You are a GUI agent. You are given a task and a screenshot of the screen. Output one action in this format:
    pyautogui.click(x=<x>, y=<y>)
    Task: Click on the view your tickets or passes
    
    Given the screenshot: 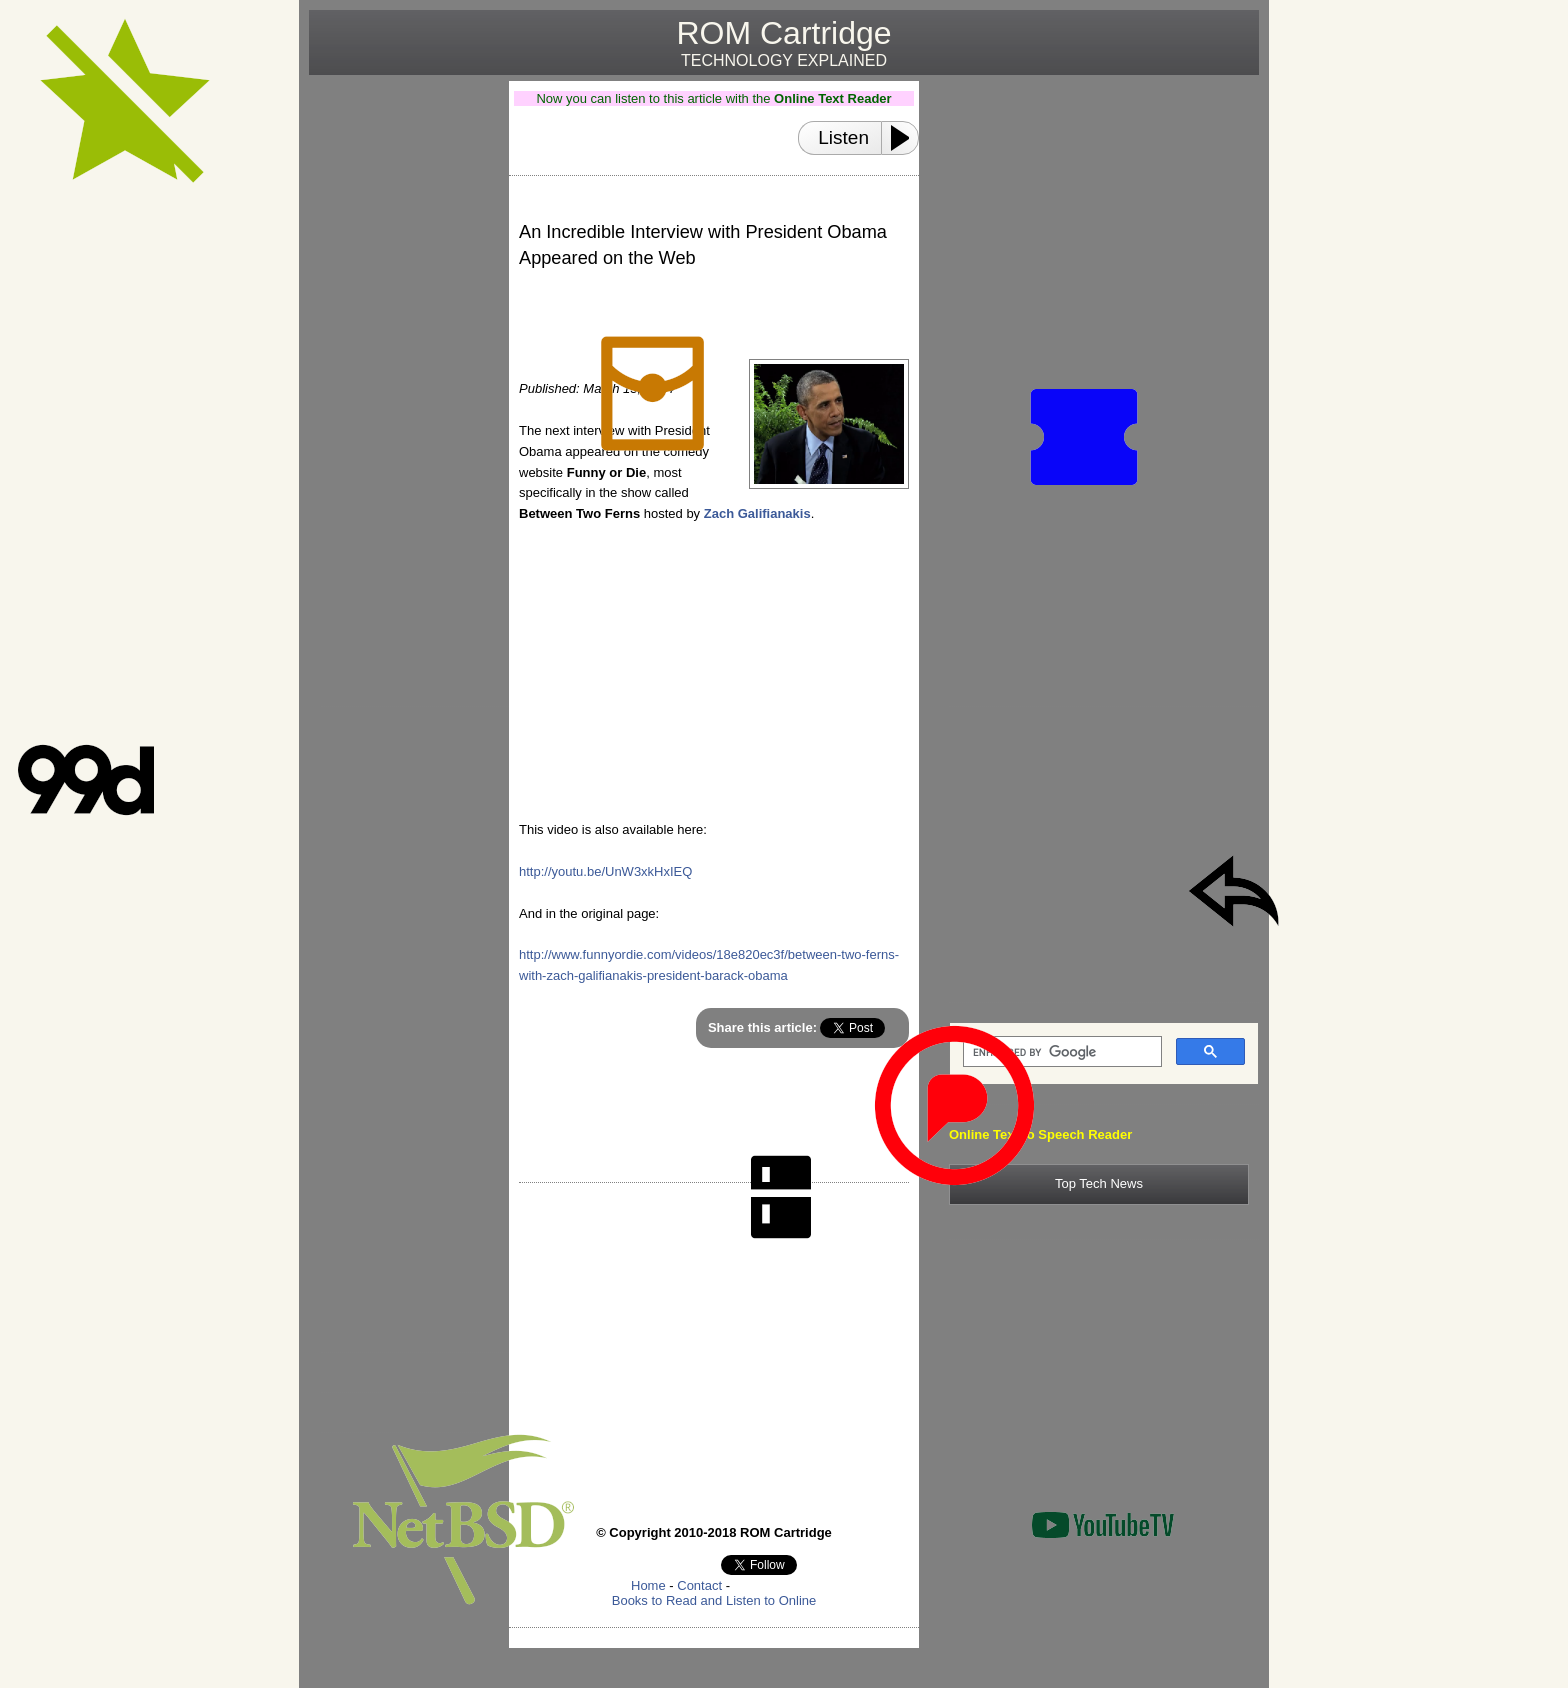 What is the action you would take?
    pyautogui.click(x=1084, y=437)
    